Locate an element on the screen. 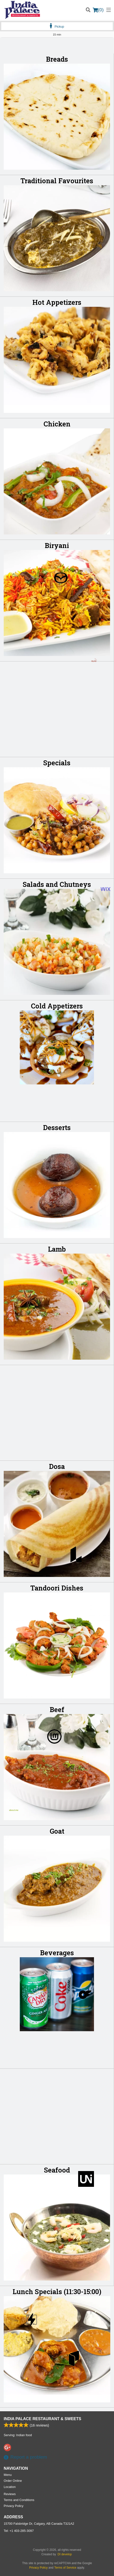 The height and width of the screenshot is (2576, 114). wix website builder logo is located at coordinates (106, 889).